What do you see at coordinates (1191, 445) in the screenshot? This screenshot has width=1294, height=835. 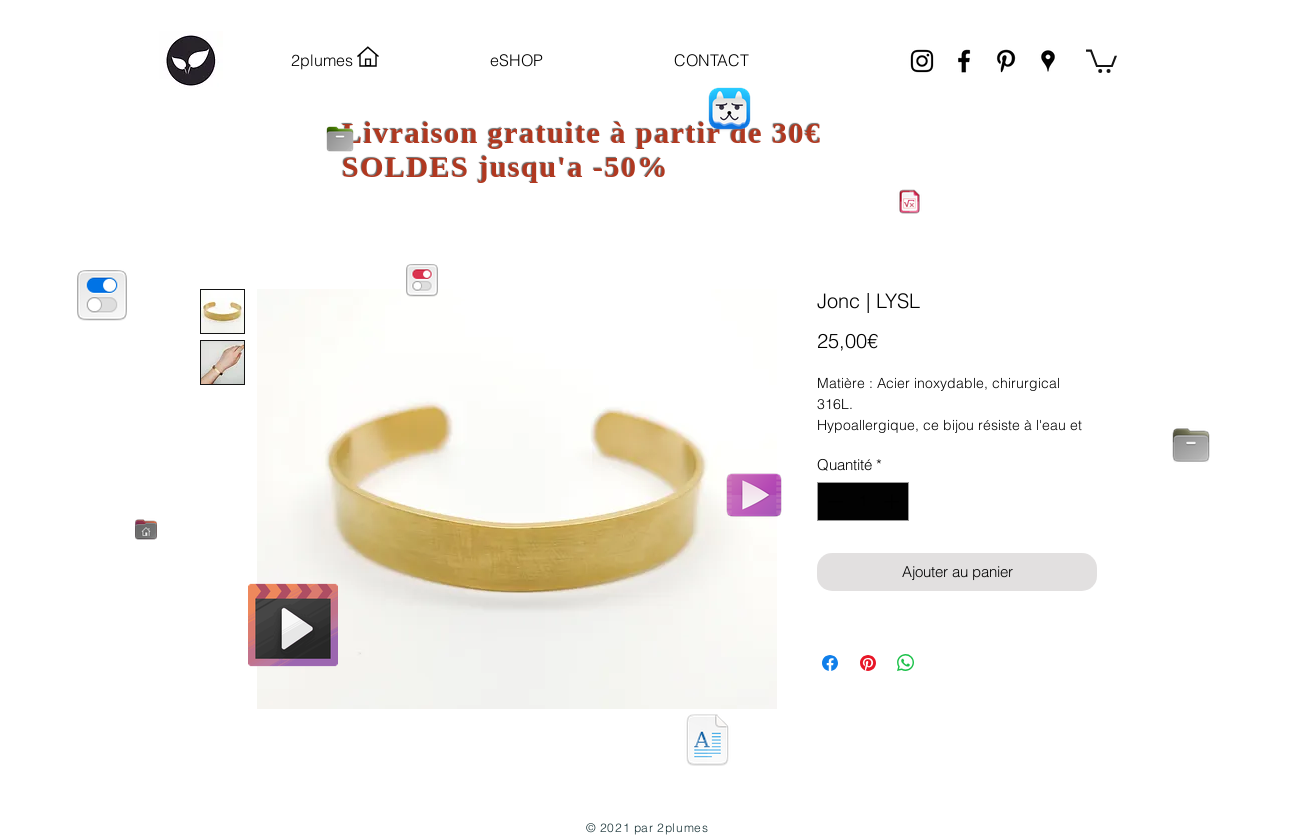 I see `open the file manager` at bounding box center [1191, 445].